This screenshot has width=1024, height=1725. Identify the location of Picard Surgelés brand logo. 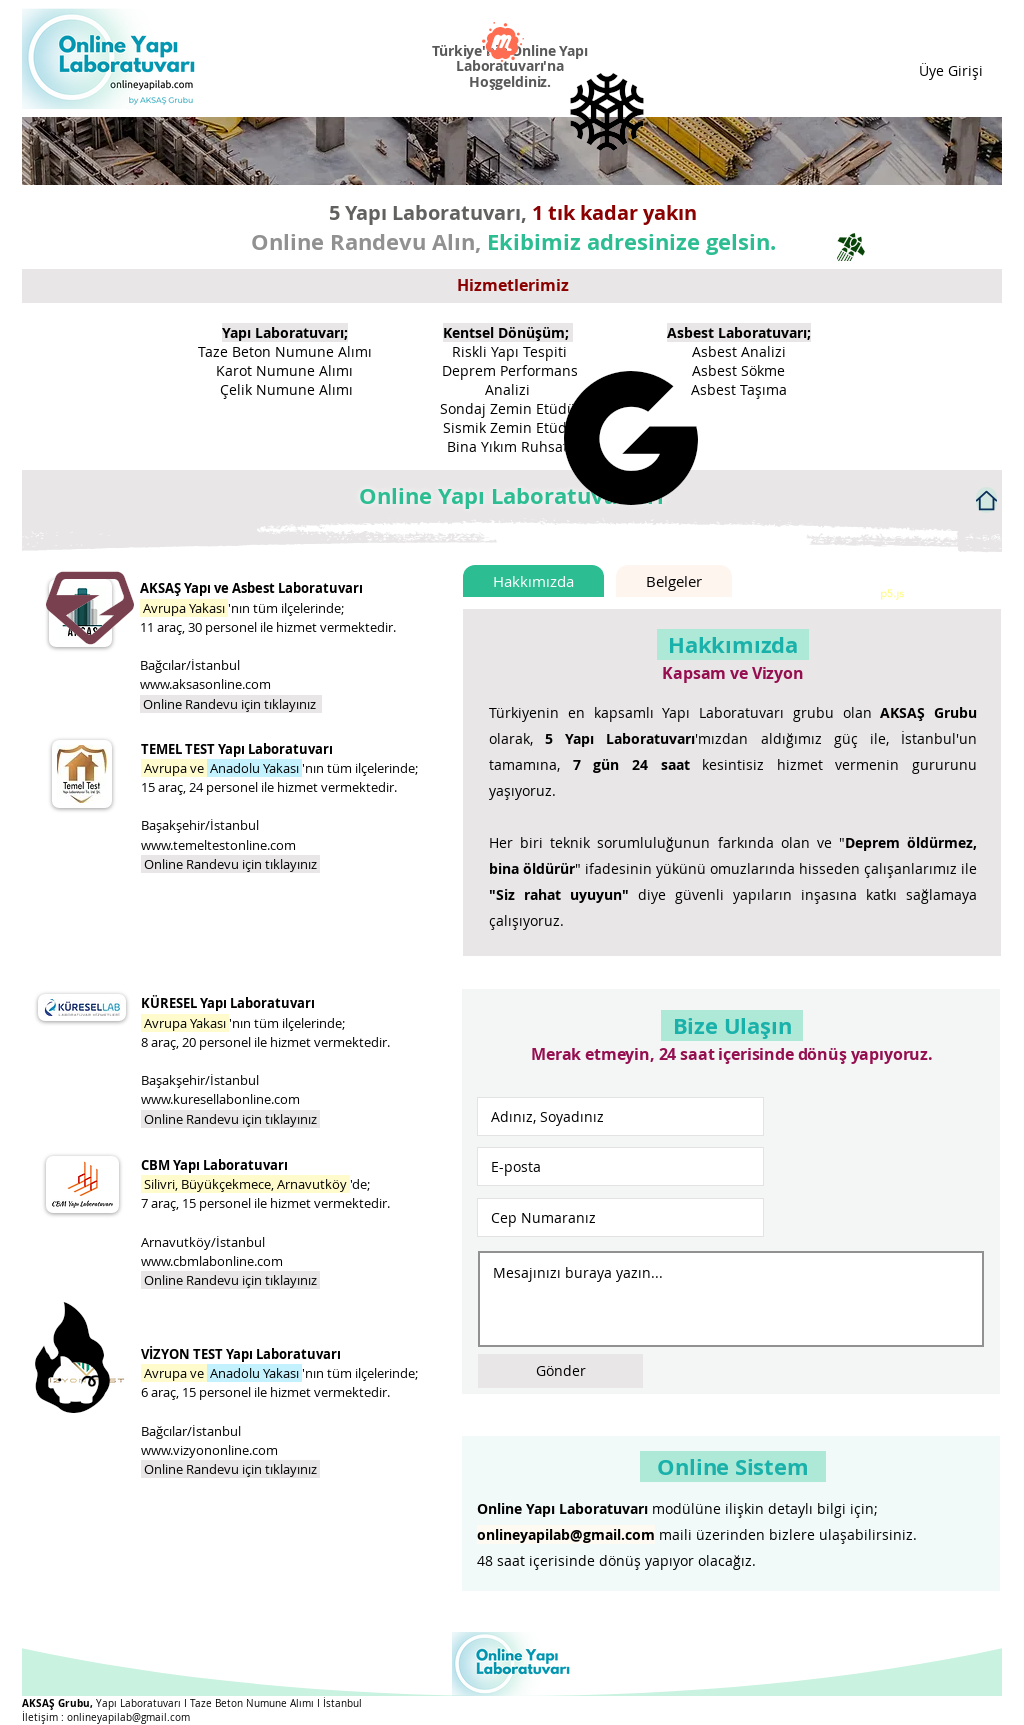
(607, 112).